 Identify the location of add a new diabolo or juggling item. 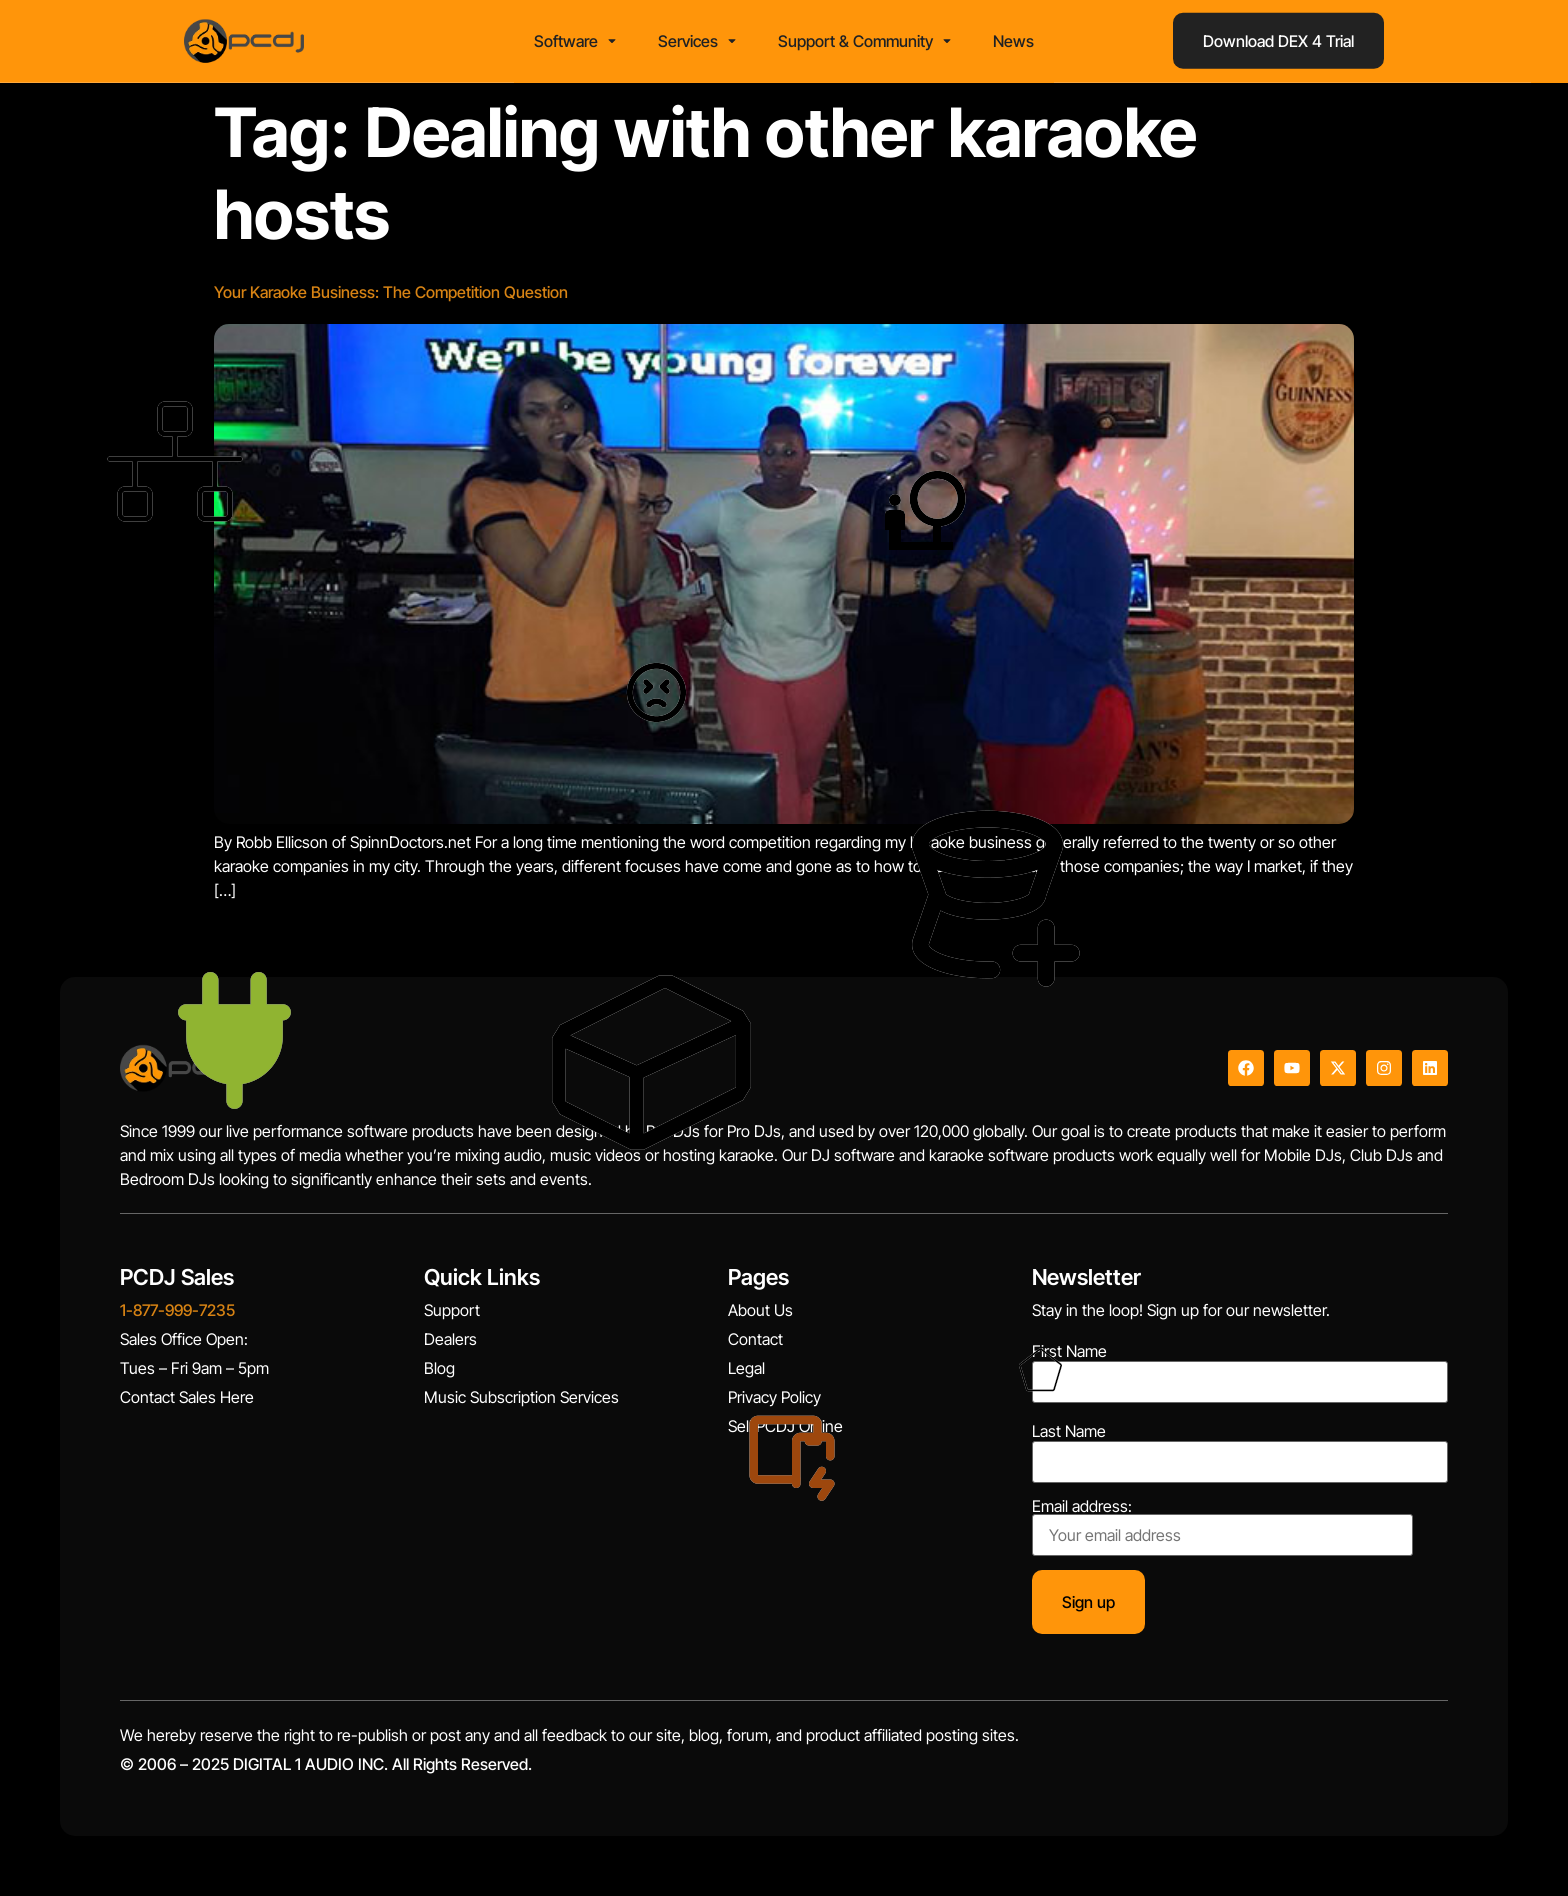
(987, 894).